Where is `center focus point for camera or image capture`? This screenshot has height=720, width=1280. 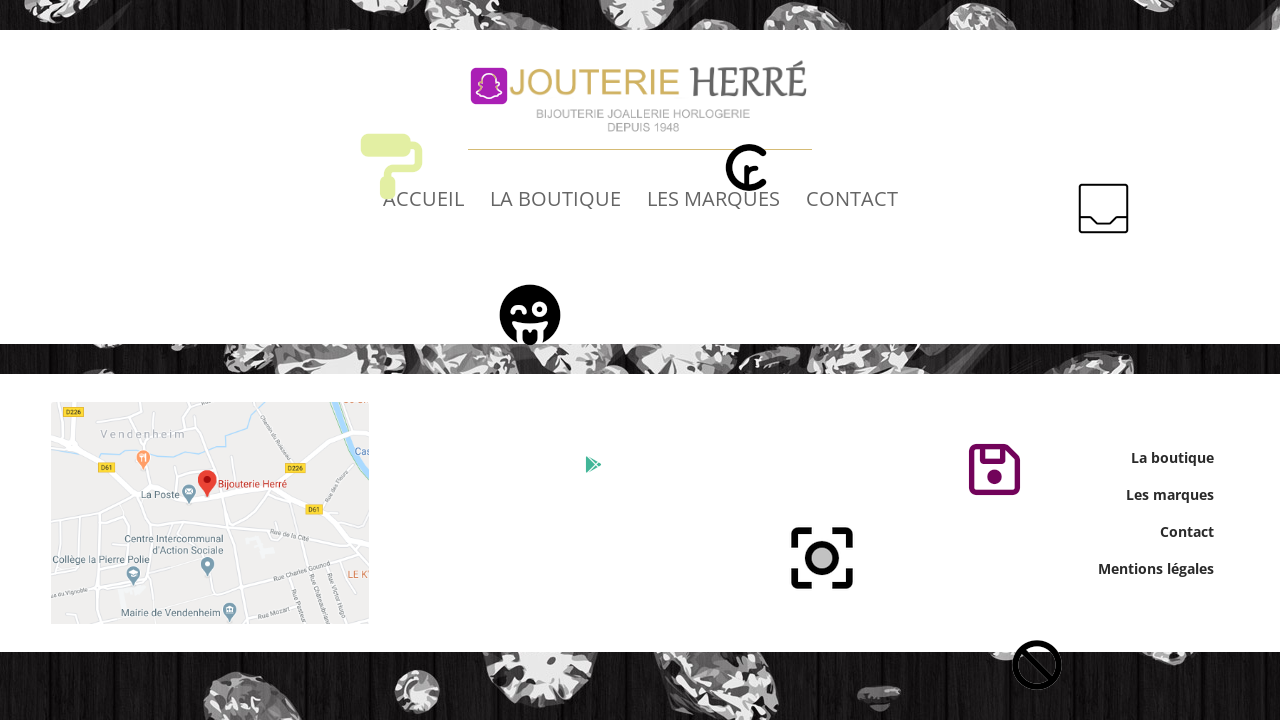 center focus point for camera or image capture is located at coordinates (822, 558).